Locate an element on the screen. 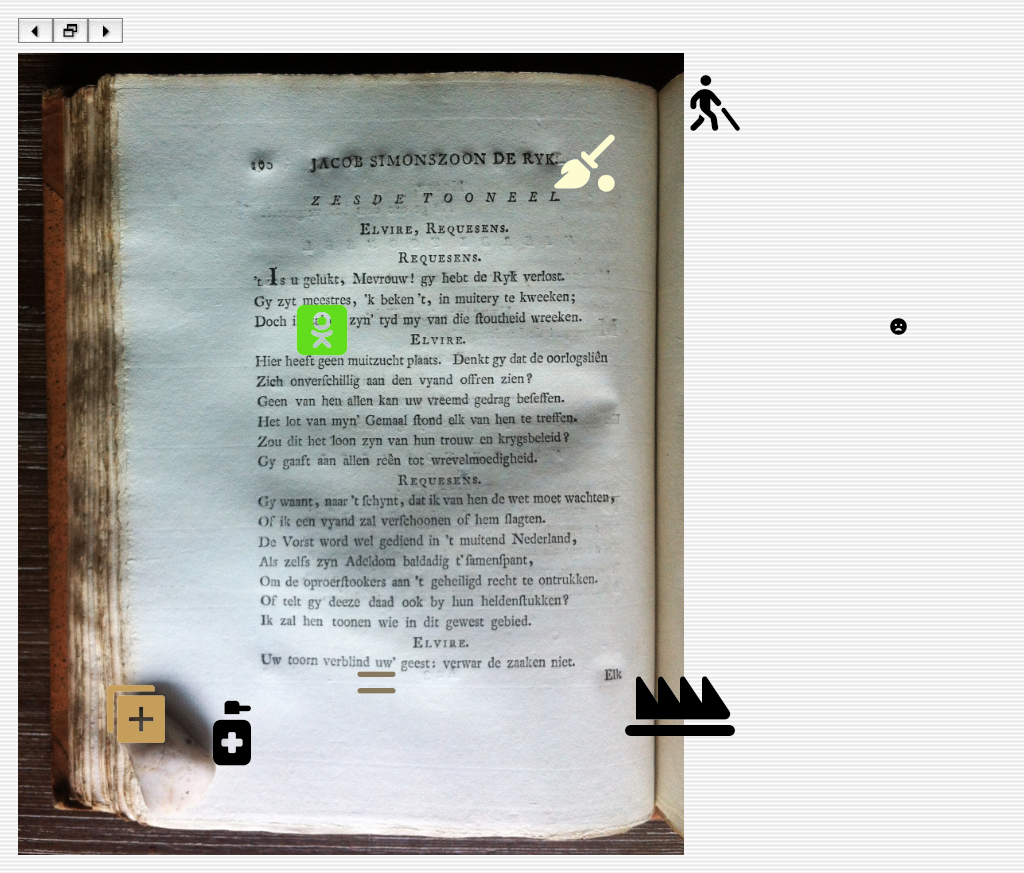  quidditch or broomstick sports game mode is located at coordinates (584, 161).